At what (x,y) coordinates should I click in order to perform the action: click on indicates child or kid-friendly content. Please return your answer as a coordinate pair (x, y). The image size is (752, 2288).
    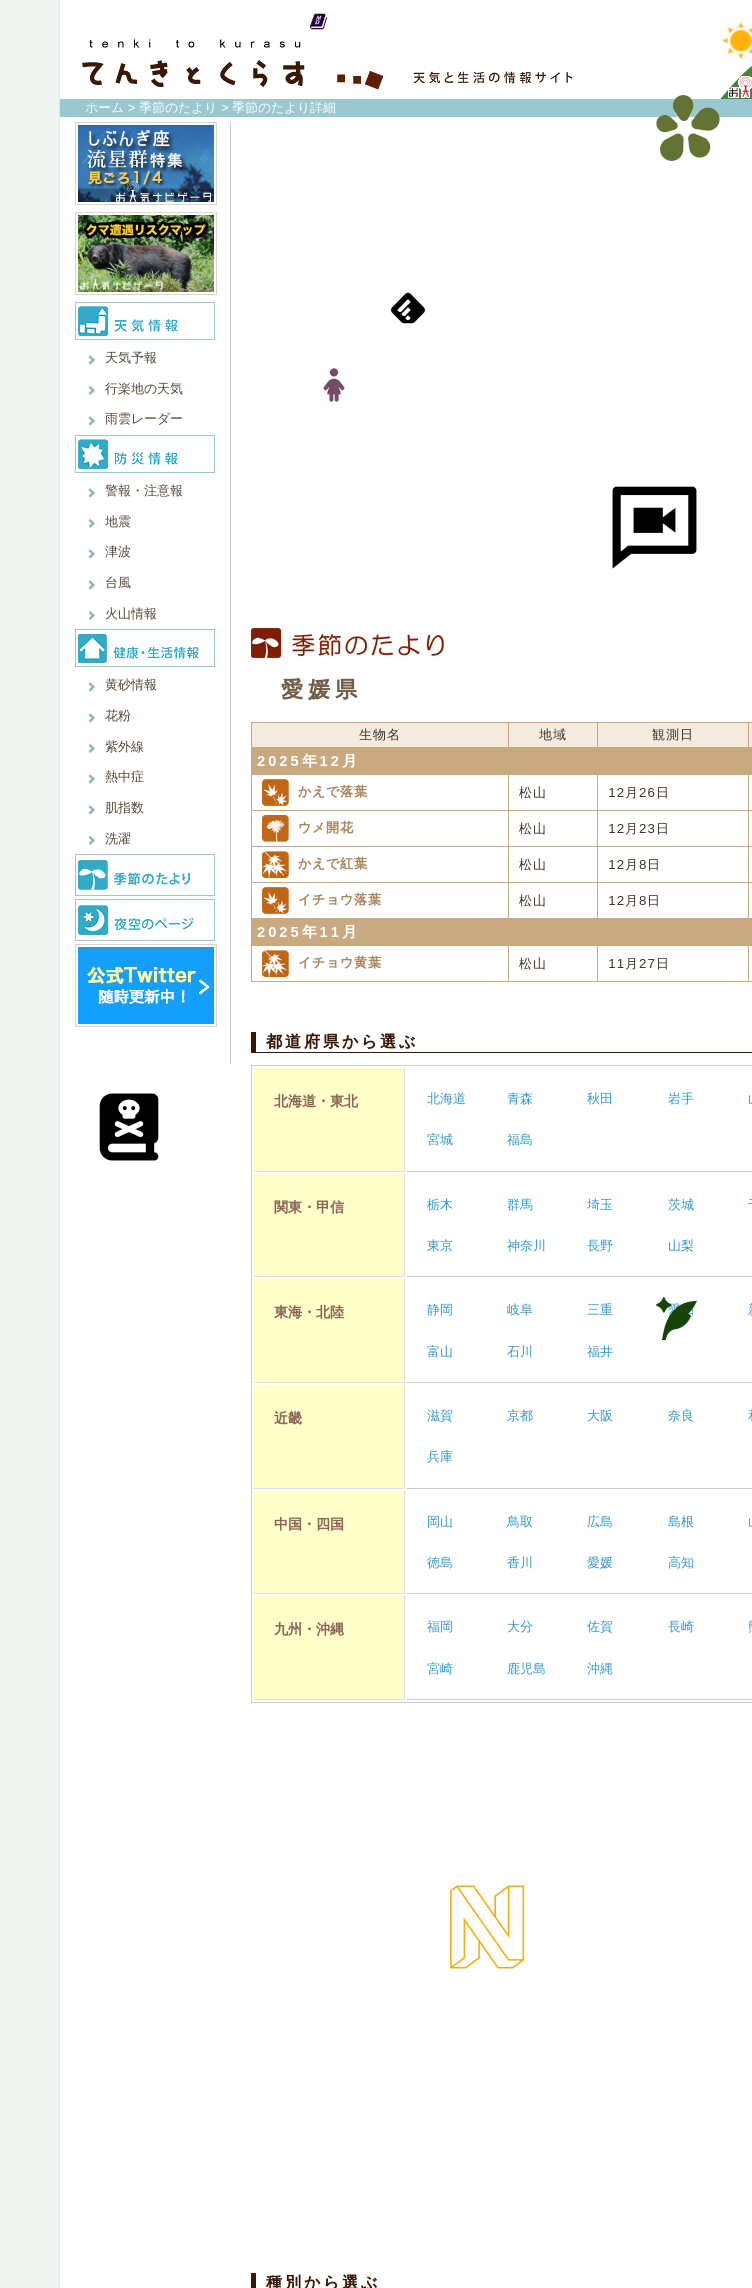
    Looking at the image, I should click on (334, 385).